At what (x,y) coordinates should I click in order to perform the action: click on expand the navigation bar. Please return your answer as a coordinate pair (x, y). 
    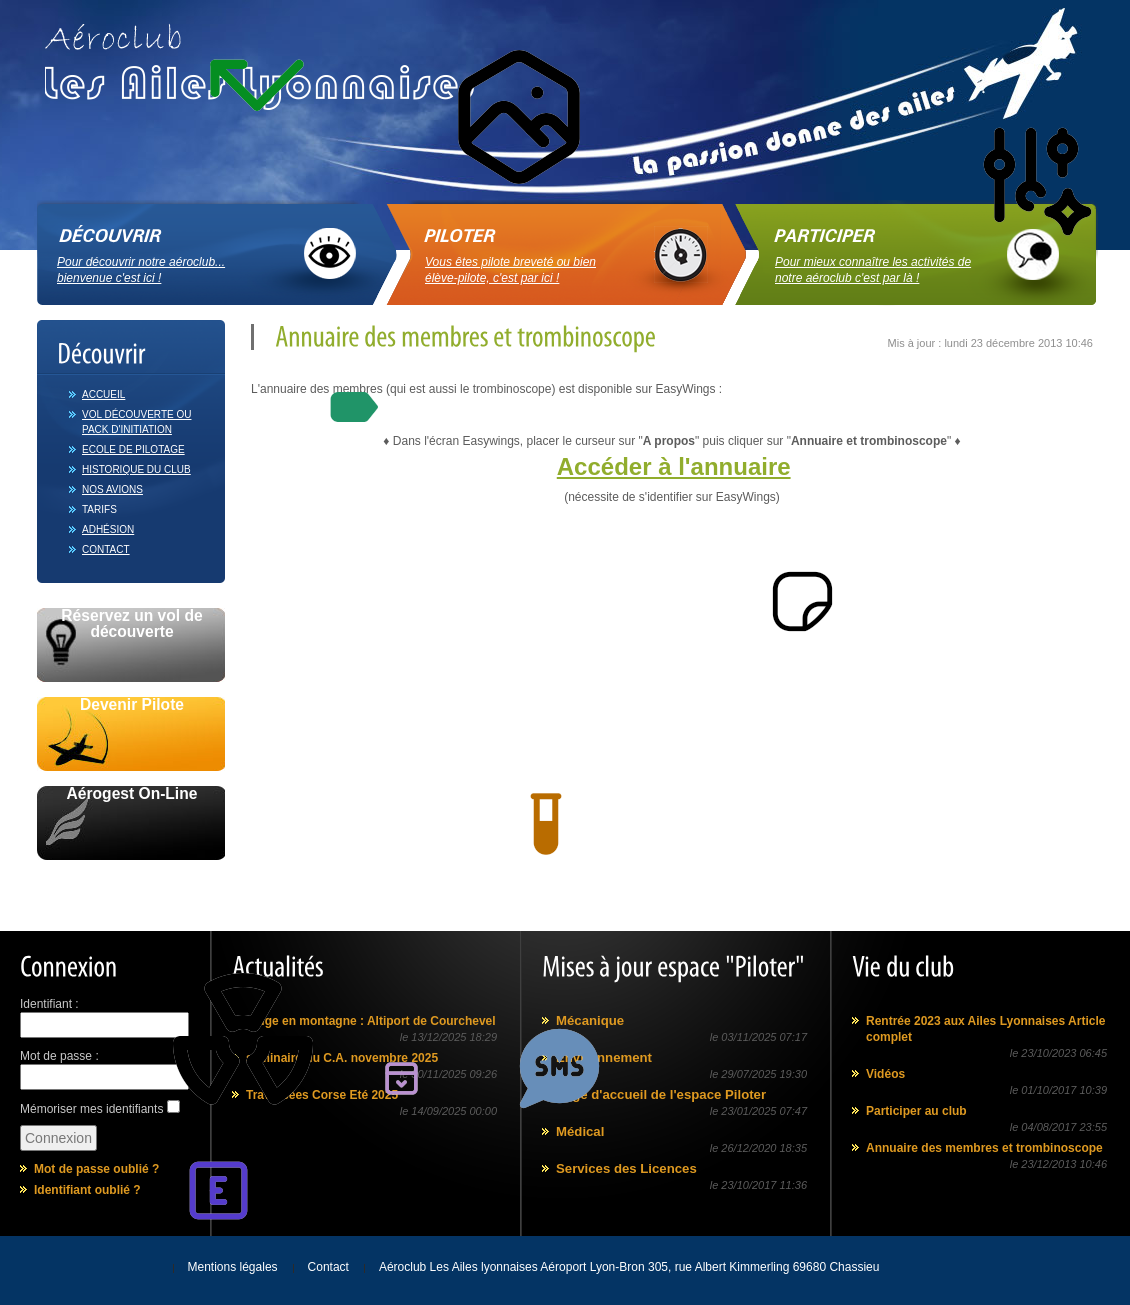
    Looking at the image, I should click on (401, 1078).